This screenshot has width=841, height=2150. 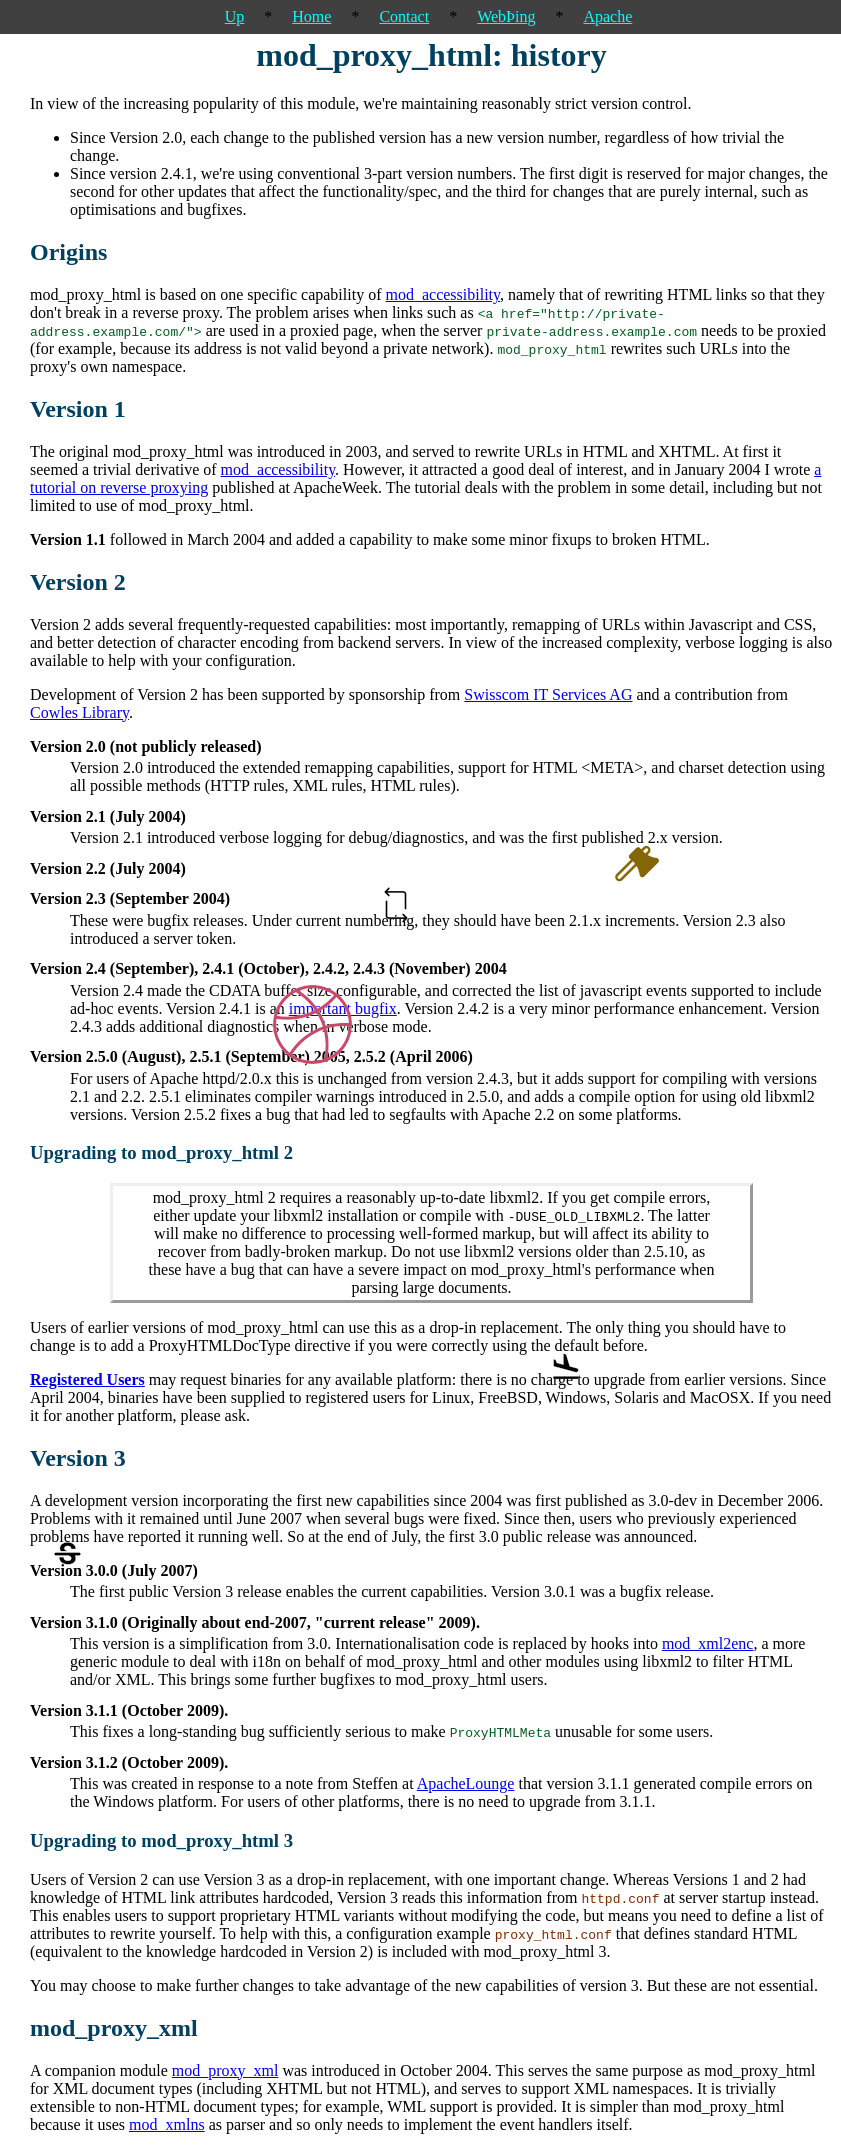 I want to click on apply strikethrough formatting to selected text, so click(x=67, y=1555).